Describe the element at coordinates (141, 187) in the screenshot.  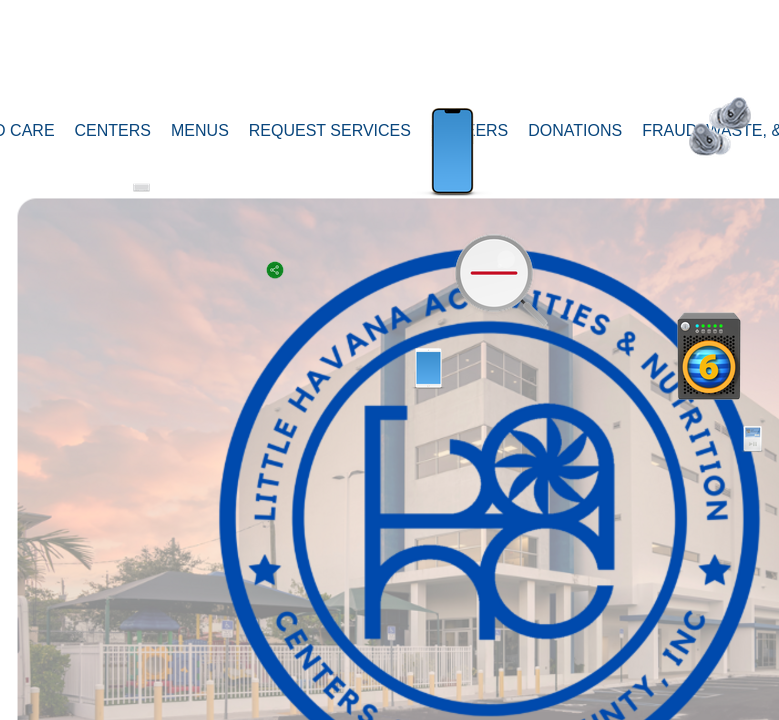
I see `connect an external keyboard` at that location.